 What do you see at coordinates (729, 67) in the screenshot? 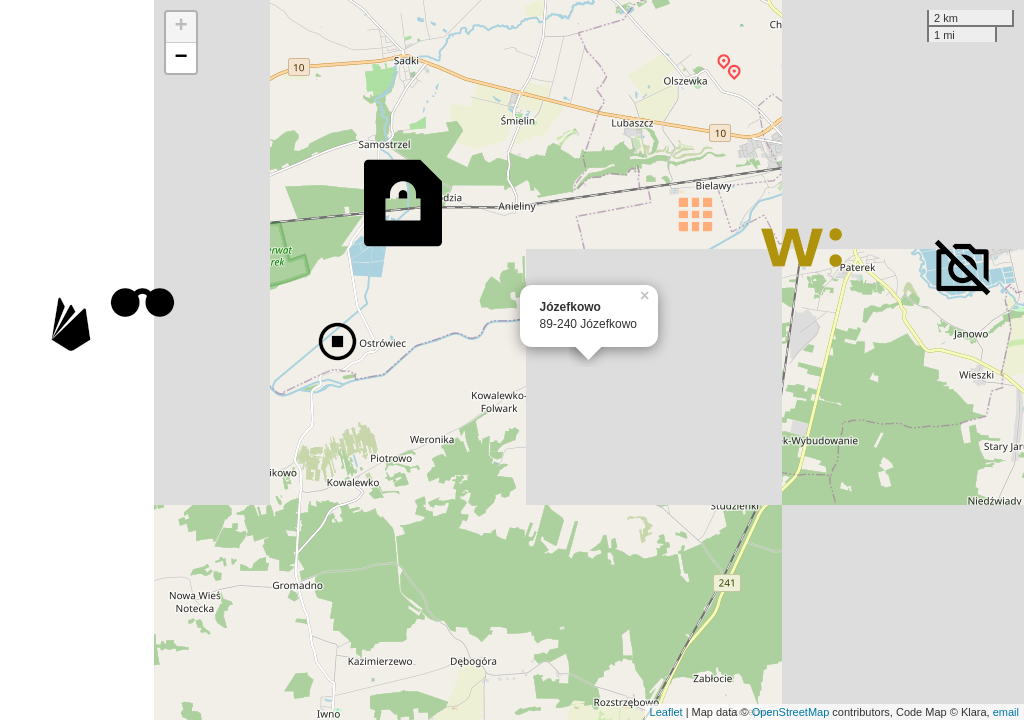
I see `measure distance between two locations` at bounding box center [729, 67].